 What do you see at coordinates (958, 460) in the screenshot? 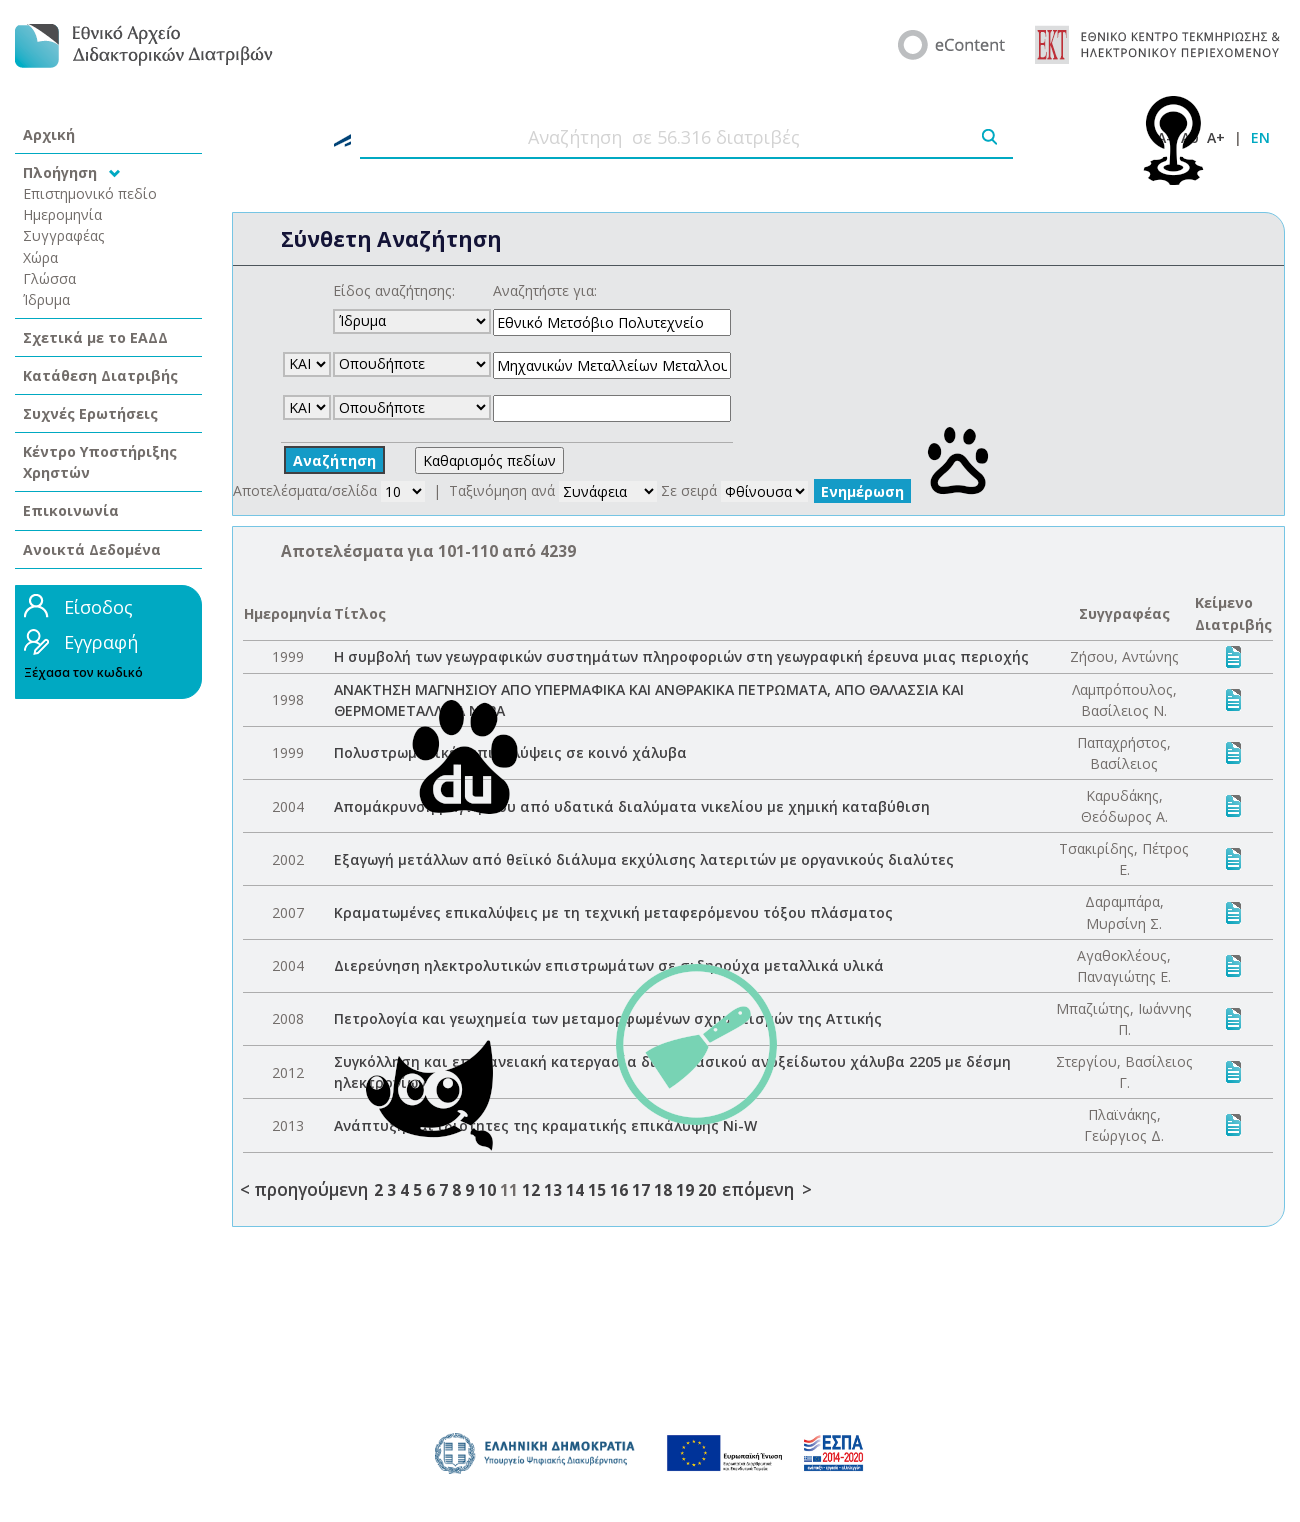
I see `open Baidu app` at bounding box center [958, 460].